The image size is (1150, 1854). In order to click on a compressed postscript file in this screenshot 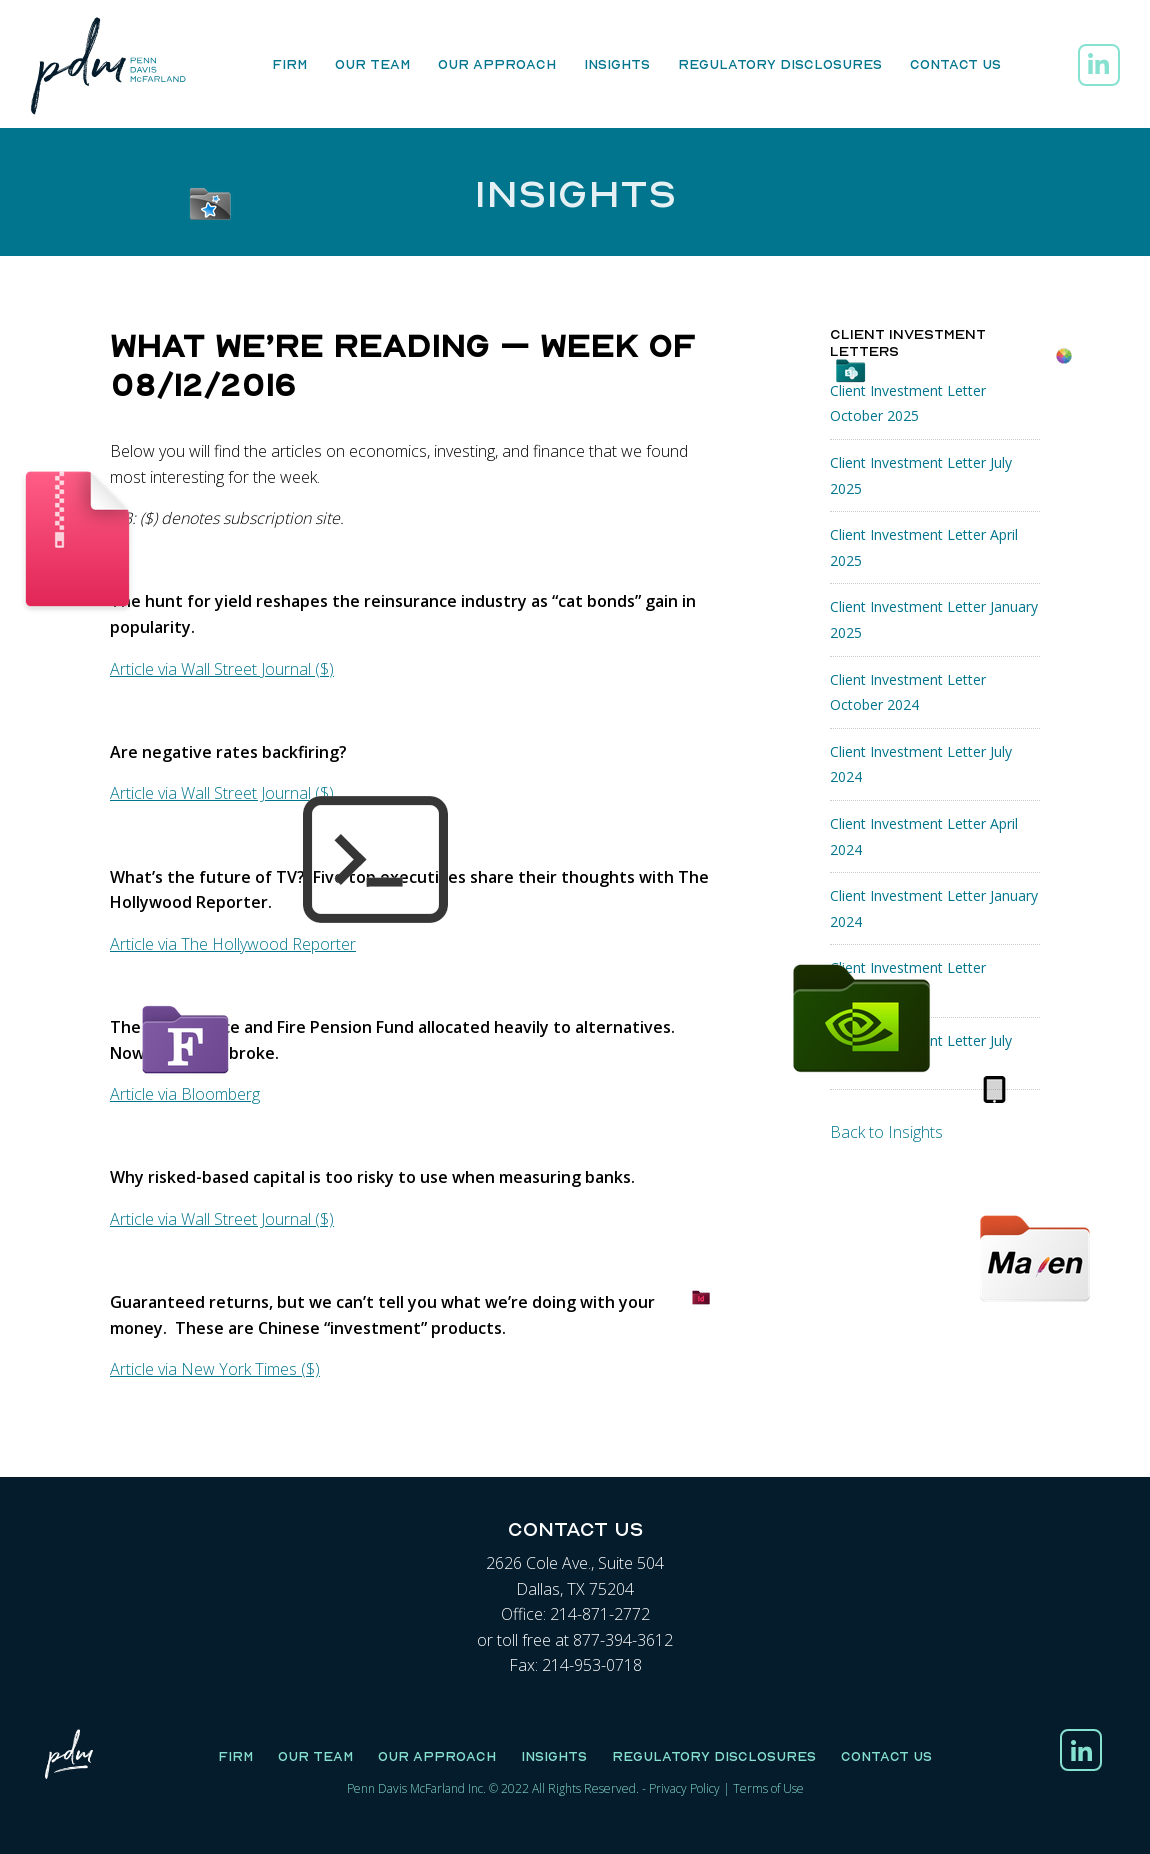, I will do `click(77, 541)`.